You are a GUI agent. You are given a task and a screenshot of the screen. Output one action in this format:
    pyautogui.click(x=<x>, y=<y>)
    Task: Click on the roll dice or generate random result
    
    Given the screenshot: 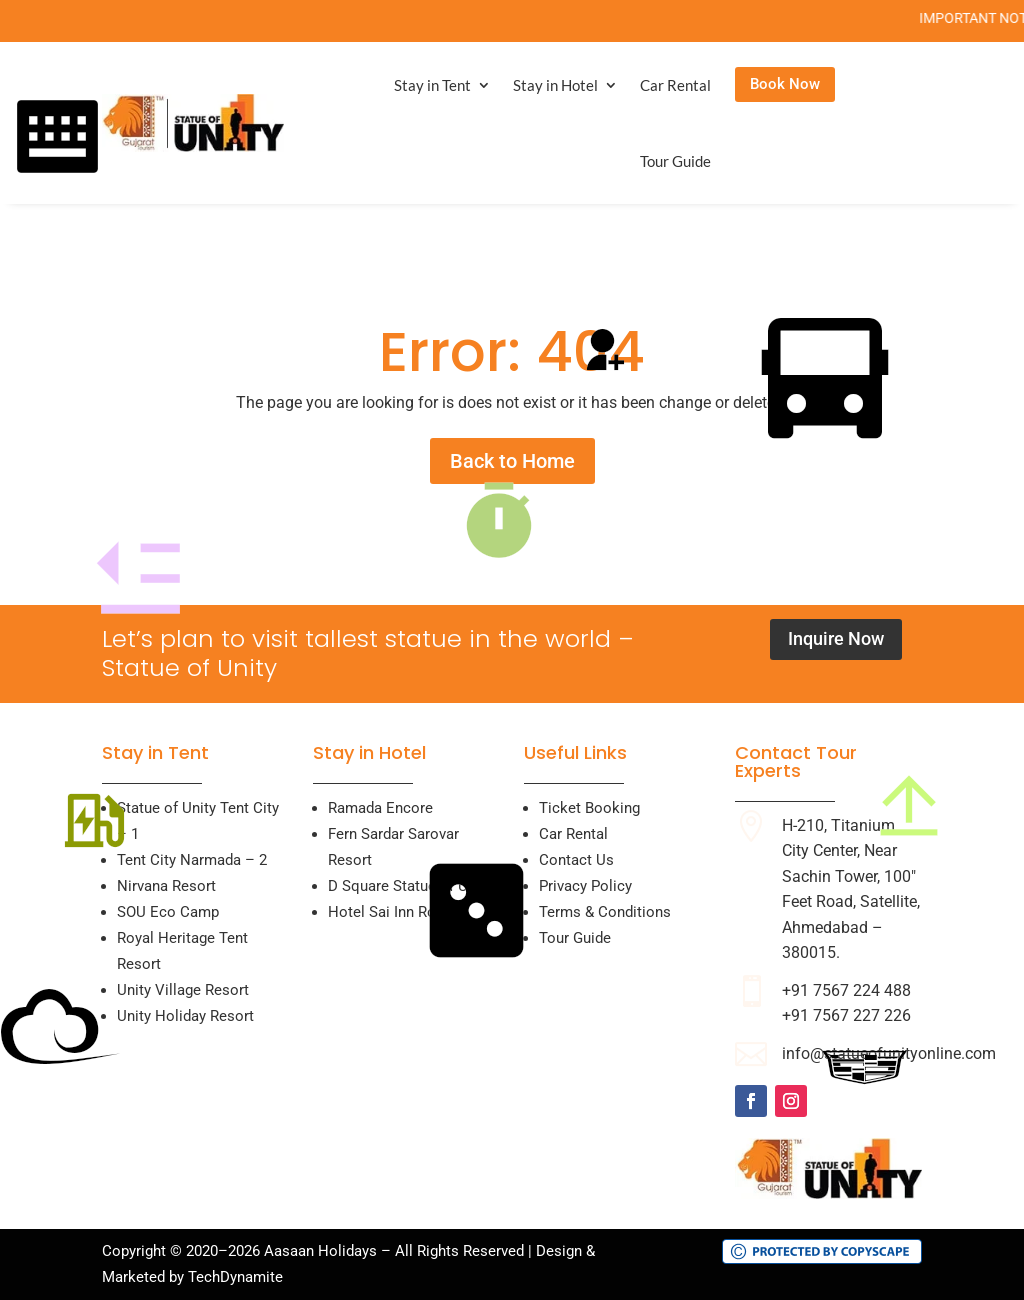 What is the action you would take?
    pyautogui.click(x=476, y=910)
    